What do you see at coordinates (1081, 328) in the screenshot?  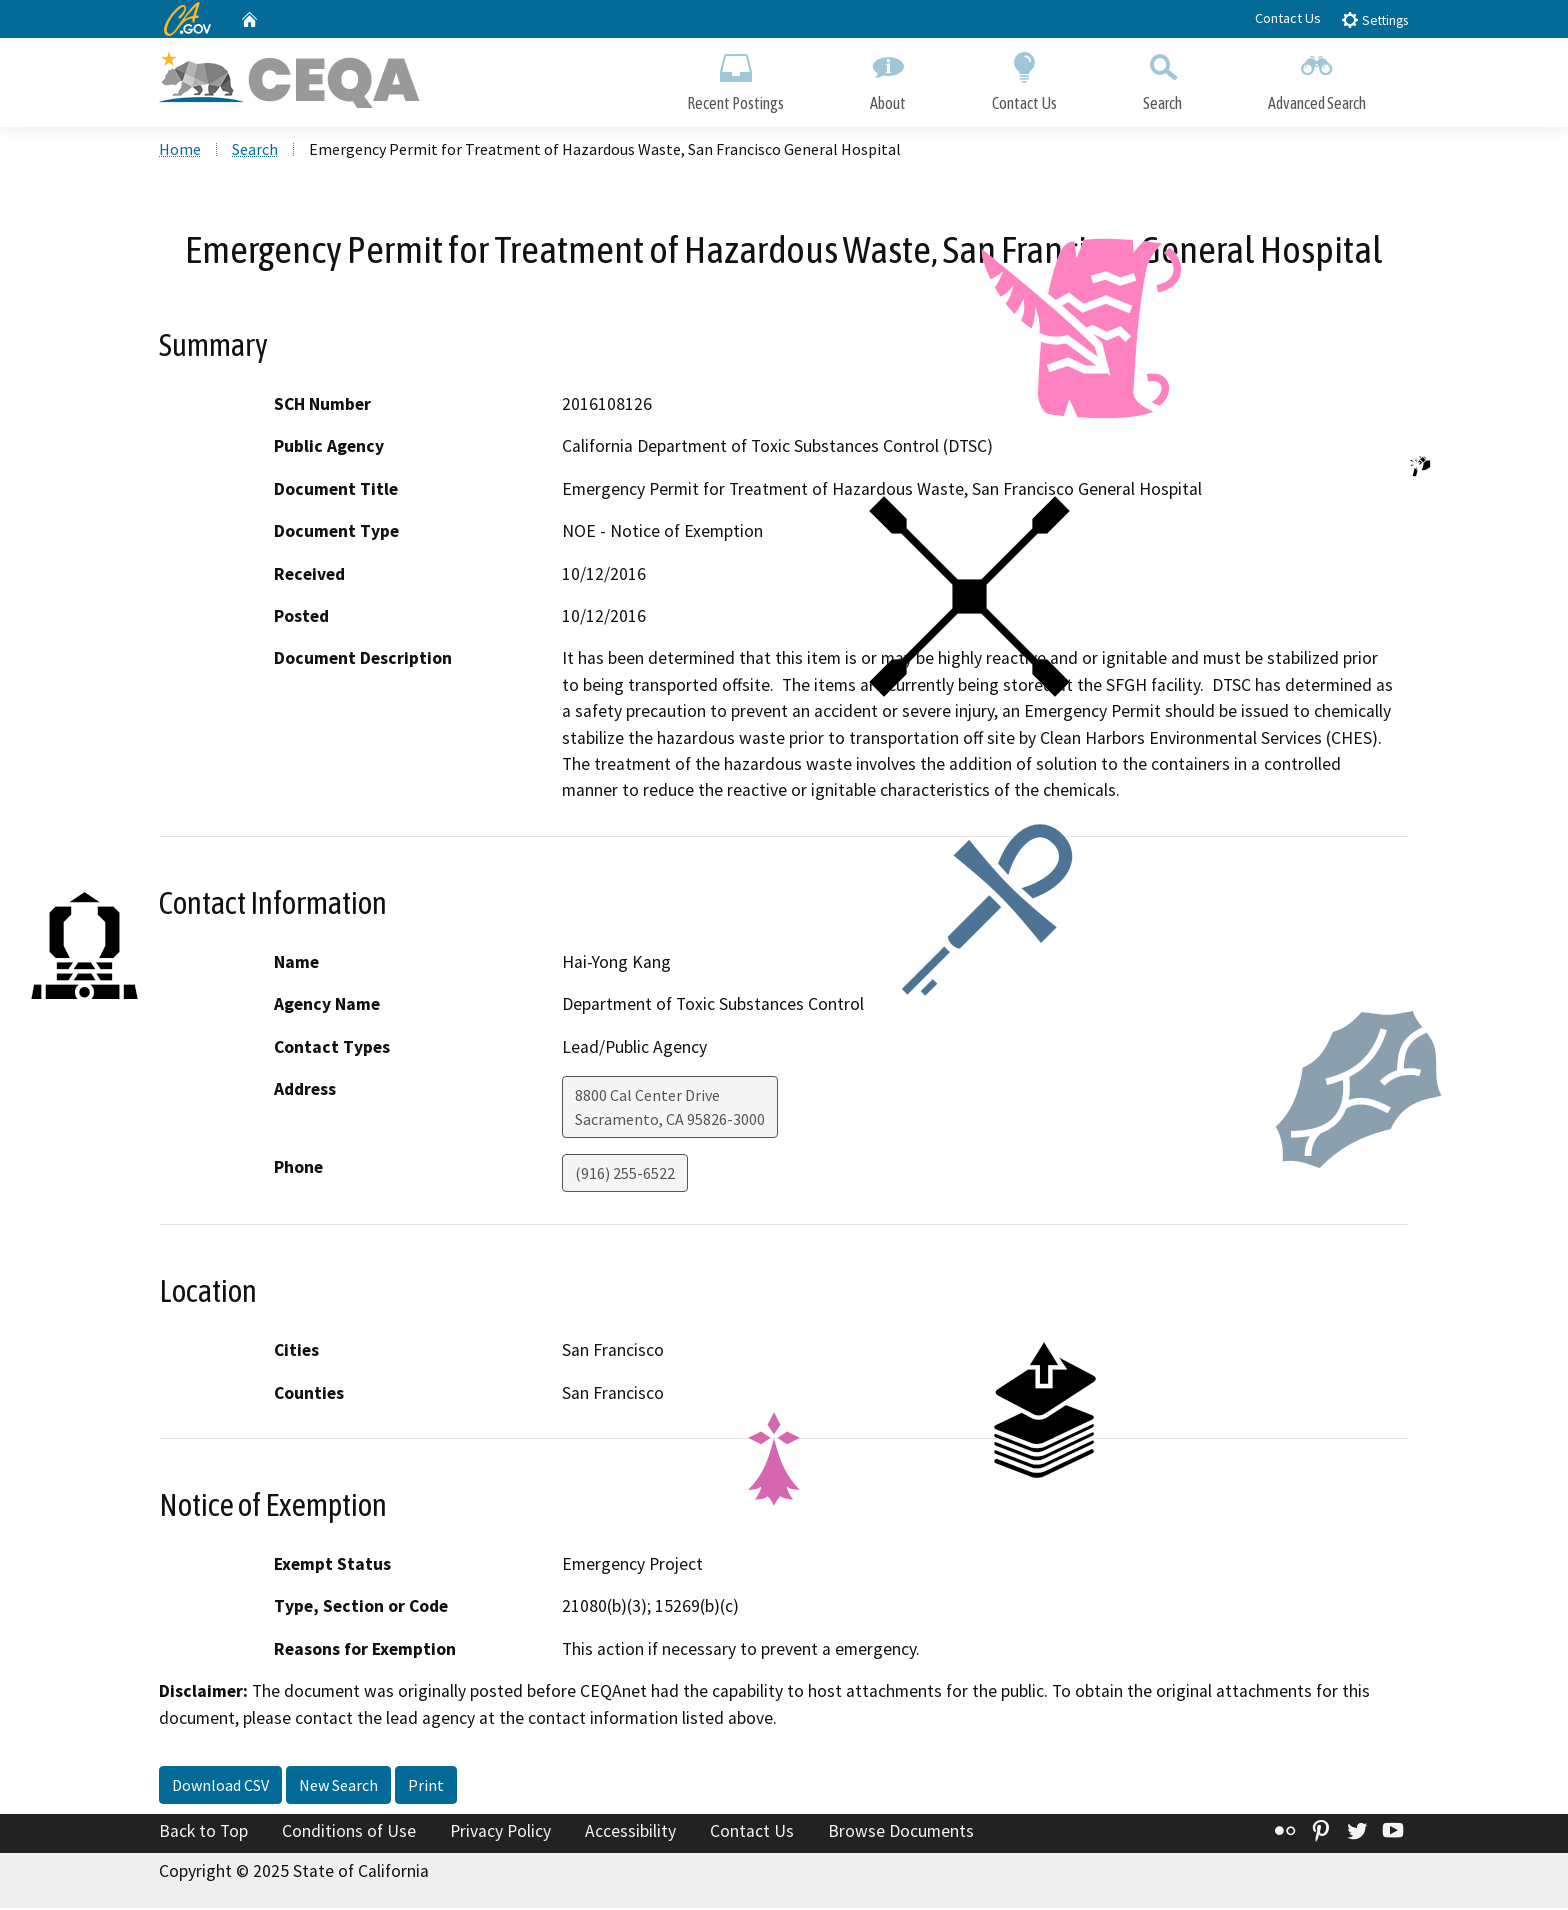 I see `access quest log or story journal` at bounding box center [1081, 328].